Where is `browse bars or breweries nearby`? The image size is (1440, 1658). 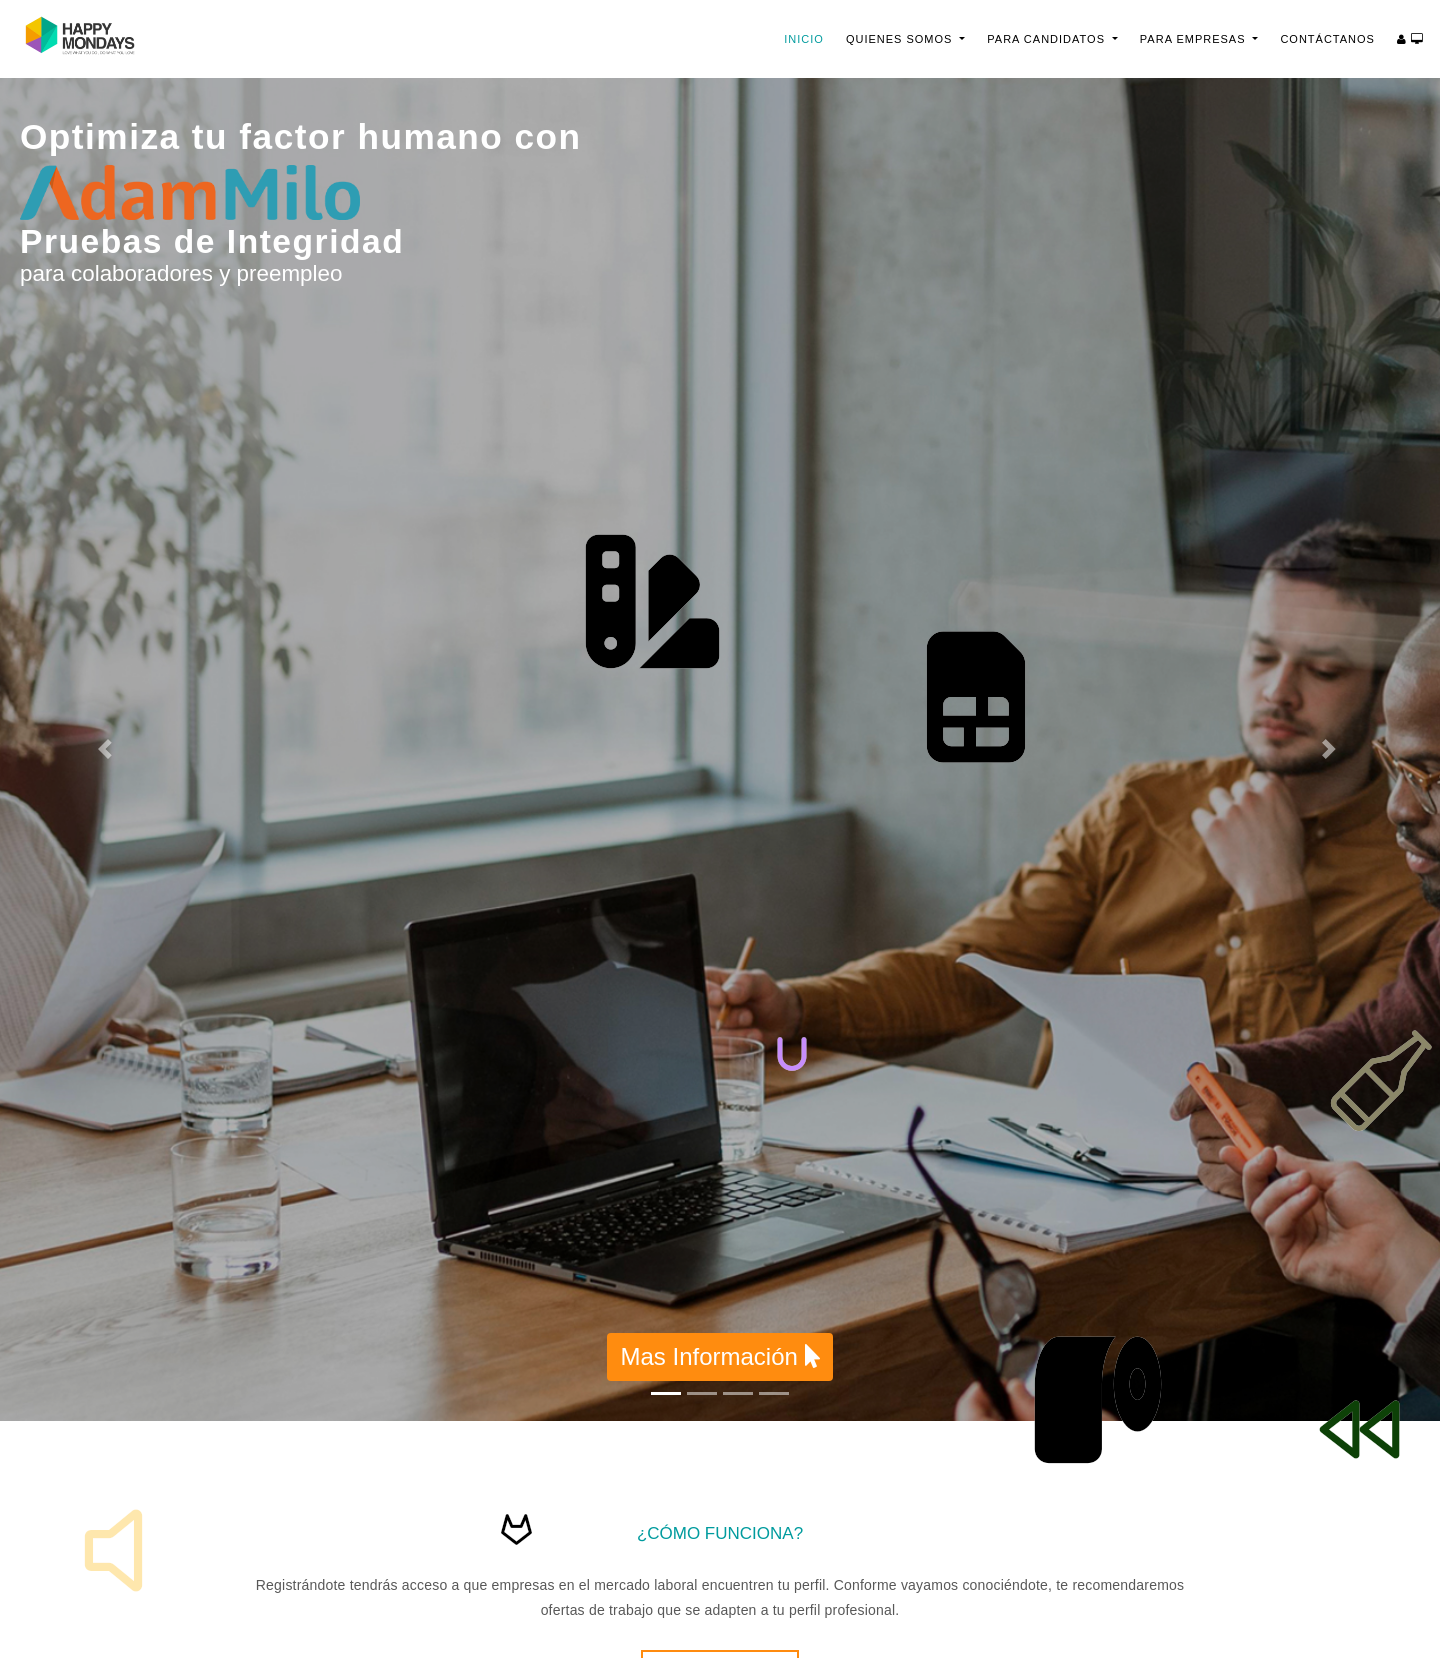 browse bars or breweries nearby is located at coordinates (1379, 1082).